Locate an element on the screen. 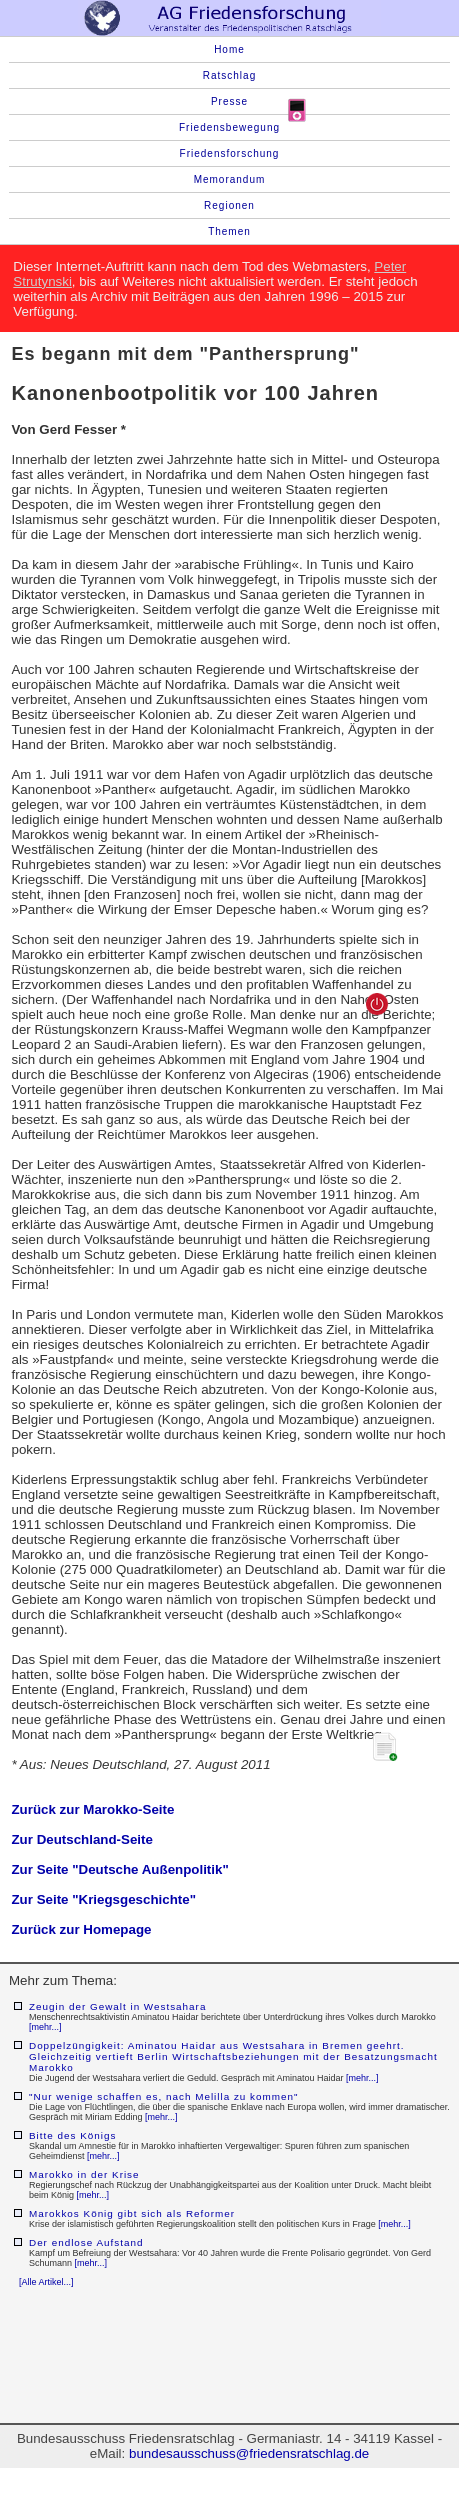 Image resolution: width=459 pixels, height=2493 pixels. create a new document is located at coordinates (384, 1746).